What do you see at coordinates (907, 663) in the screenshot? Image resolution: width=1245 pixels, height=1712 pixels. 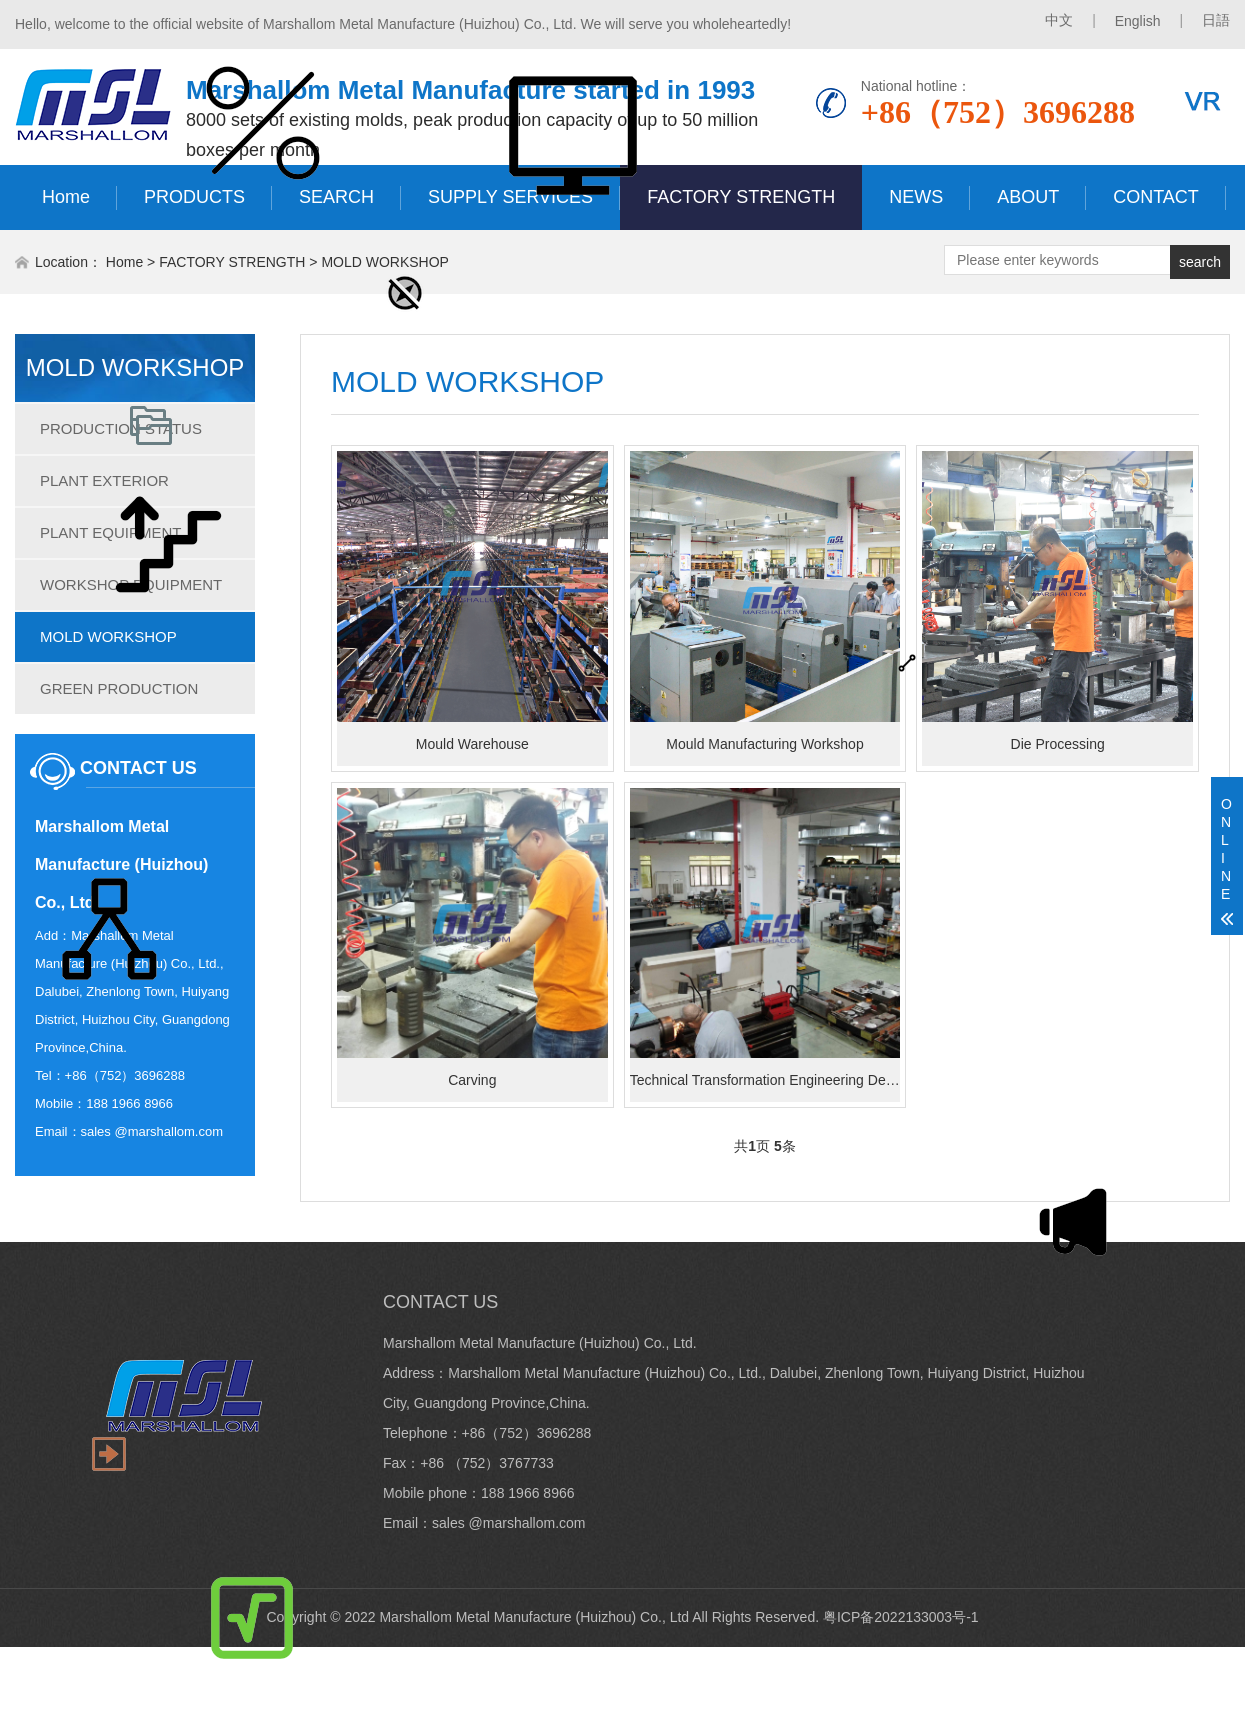 I see `draw a line between two points` at bounding box center [907, 663].